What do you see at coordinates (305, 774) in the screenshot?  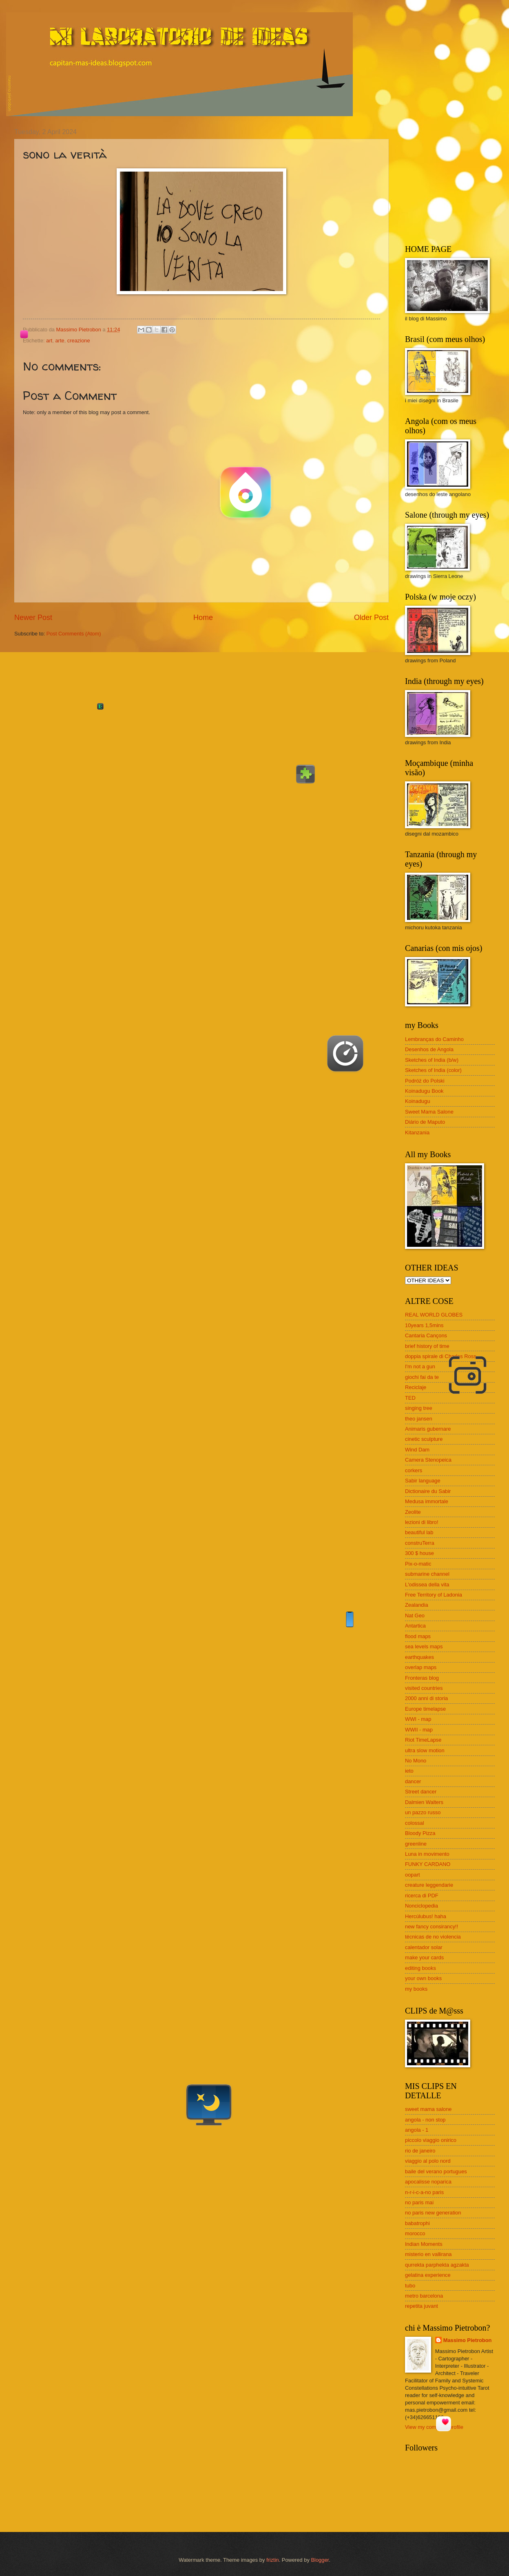 I see `browse or manage system add-ons` at bounding box center [305, 774].